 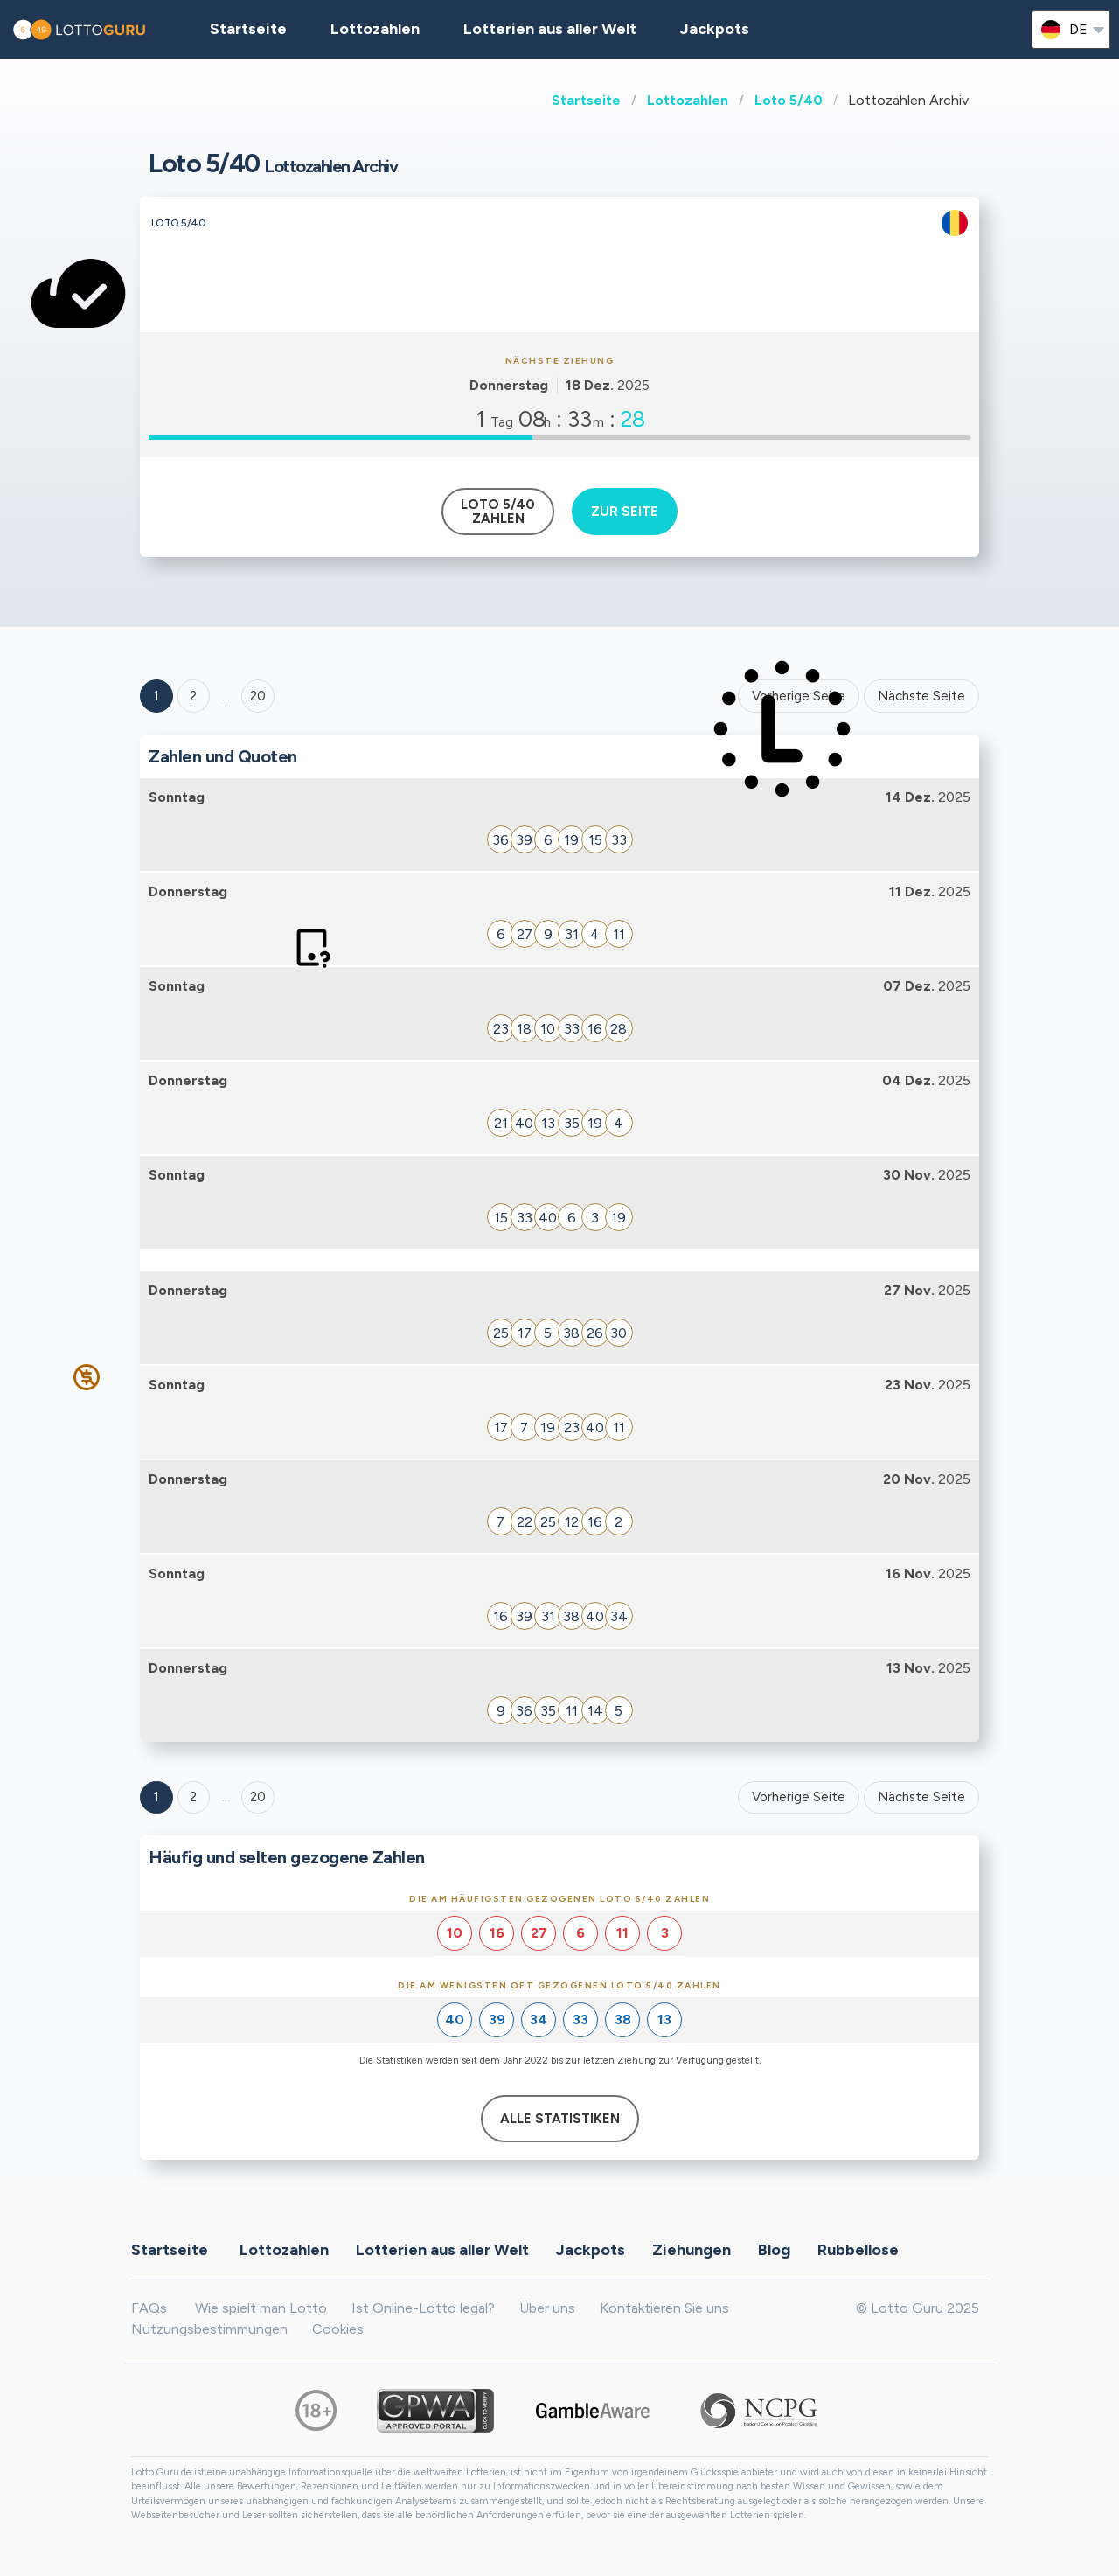 I want to click on file successfully uploaded to cloud storage, so click(x=78, y=293).